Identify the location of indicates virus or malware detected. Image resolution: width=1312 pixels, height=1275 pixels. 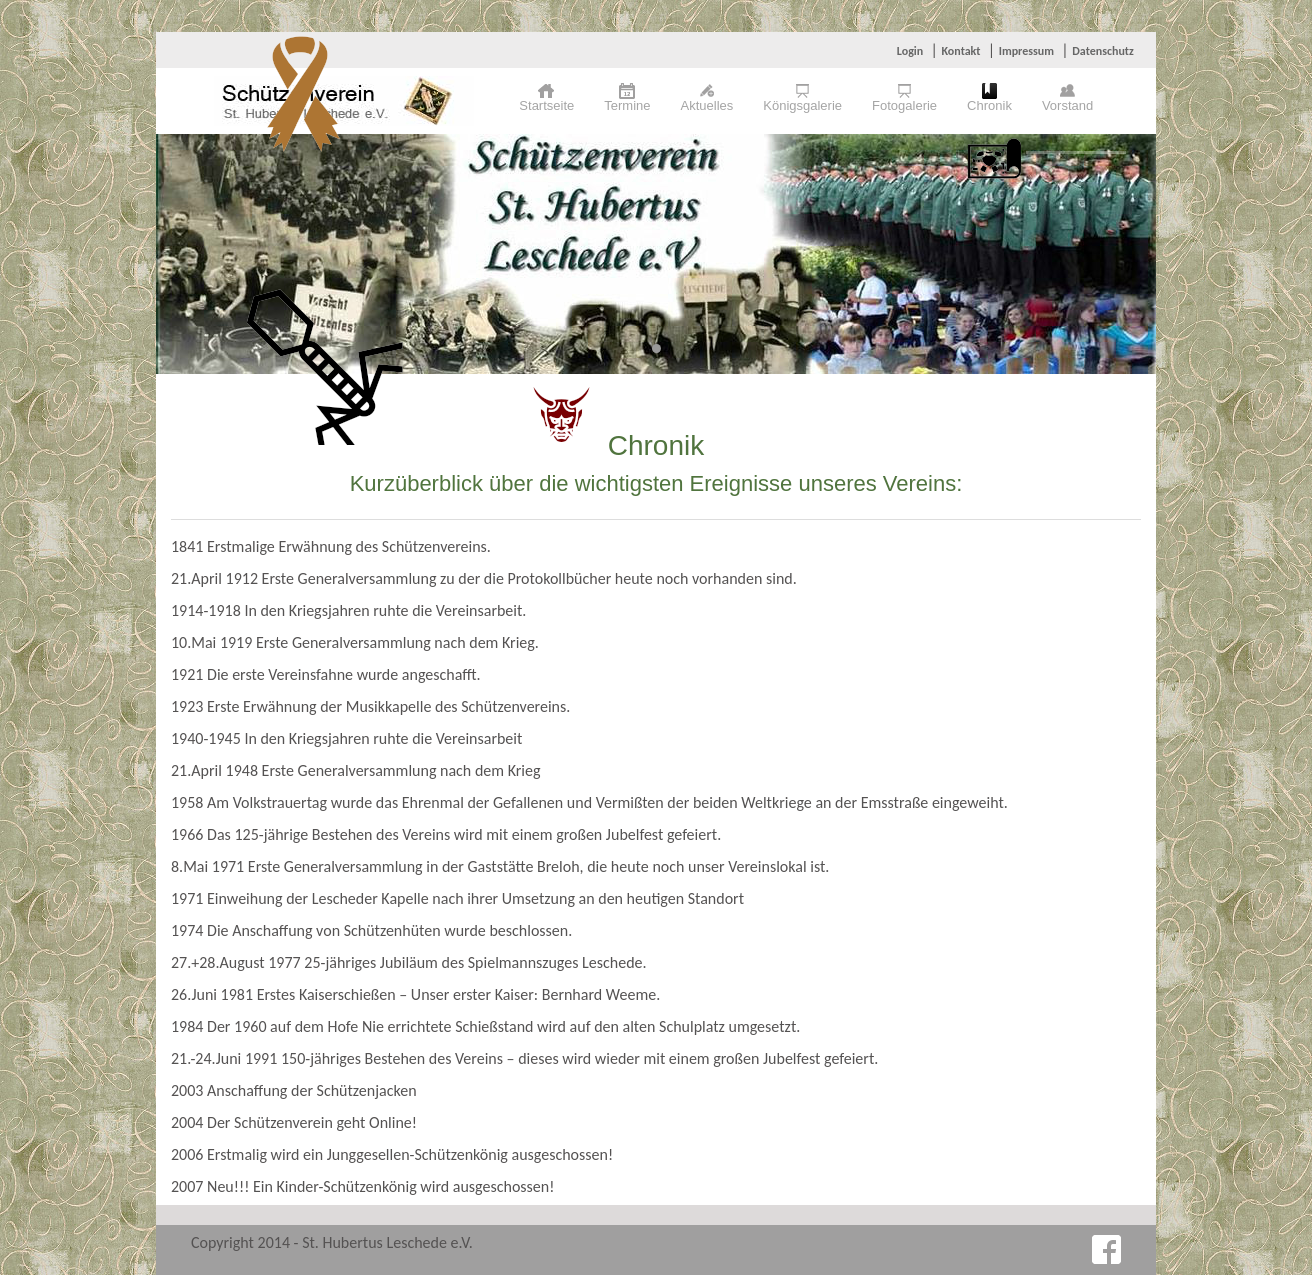
(324, 367).